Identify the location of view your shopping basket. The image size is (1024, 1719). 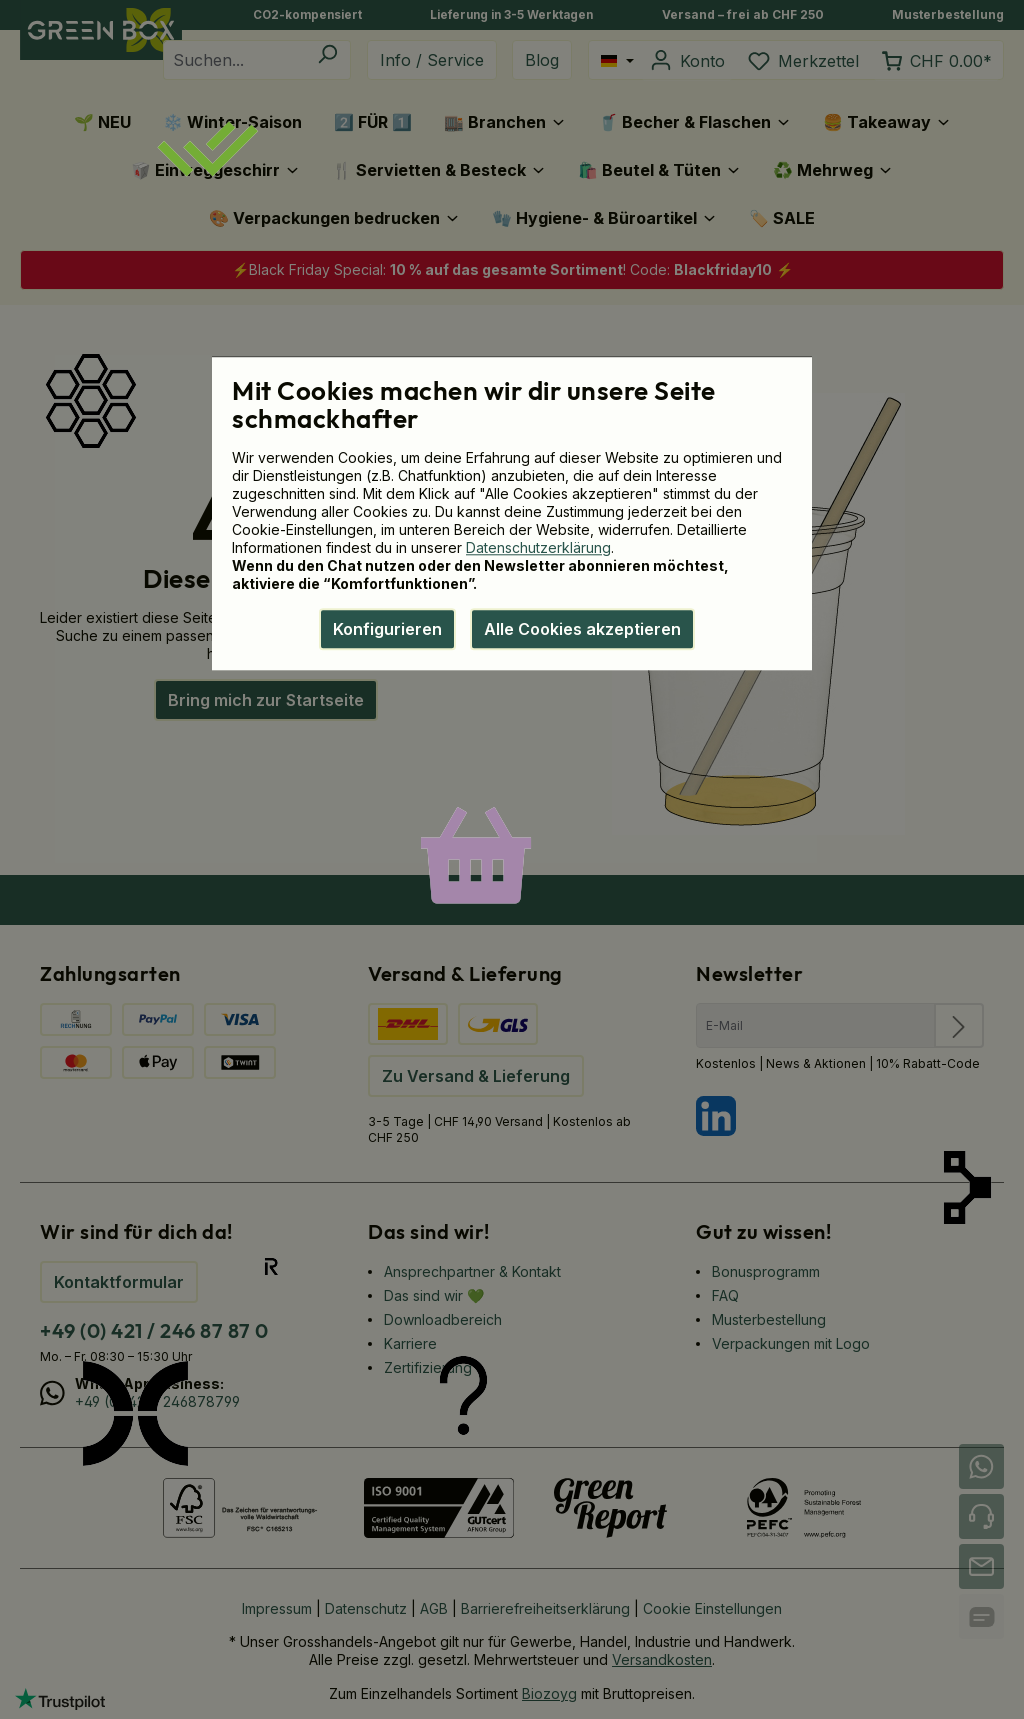
(476, 854).